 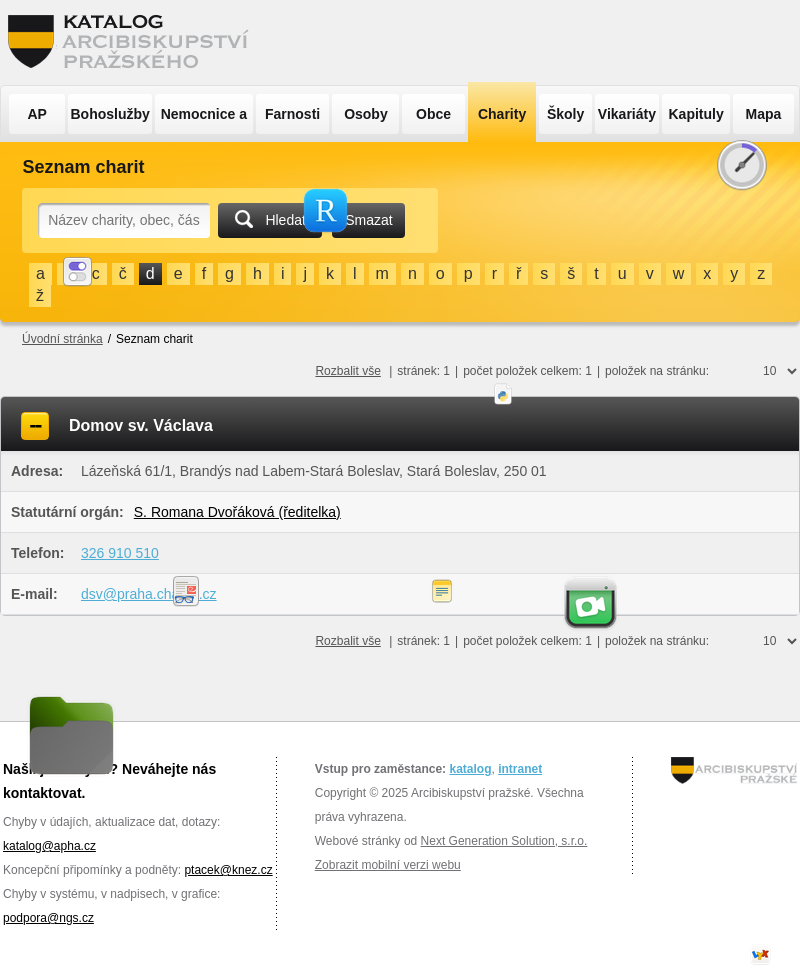 I want to click on open system tweaks or customization settings, so click(x=77, y=271).